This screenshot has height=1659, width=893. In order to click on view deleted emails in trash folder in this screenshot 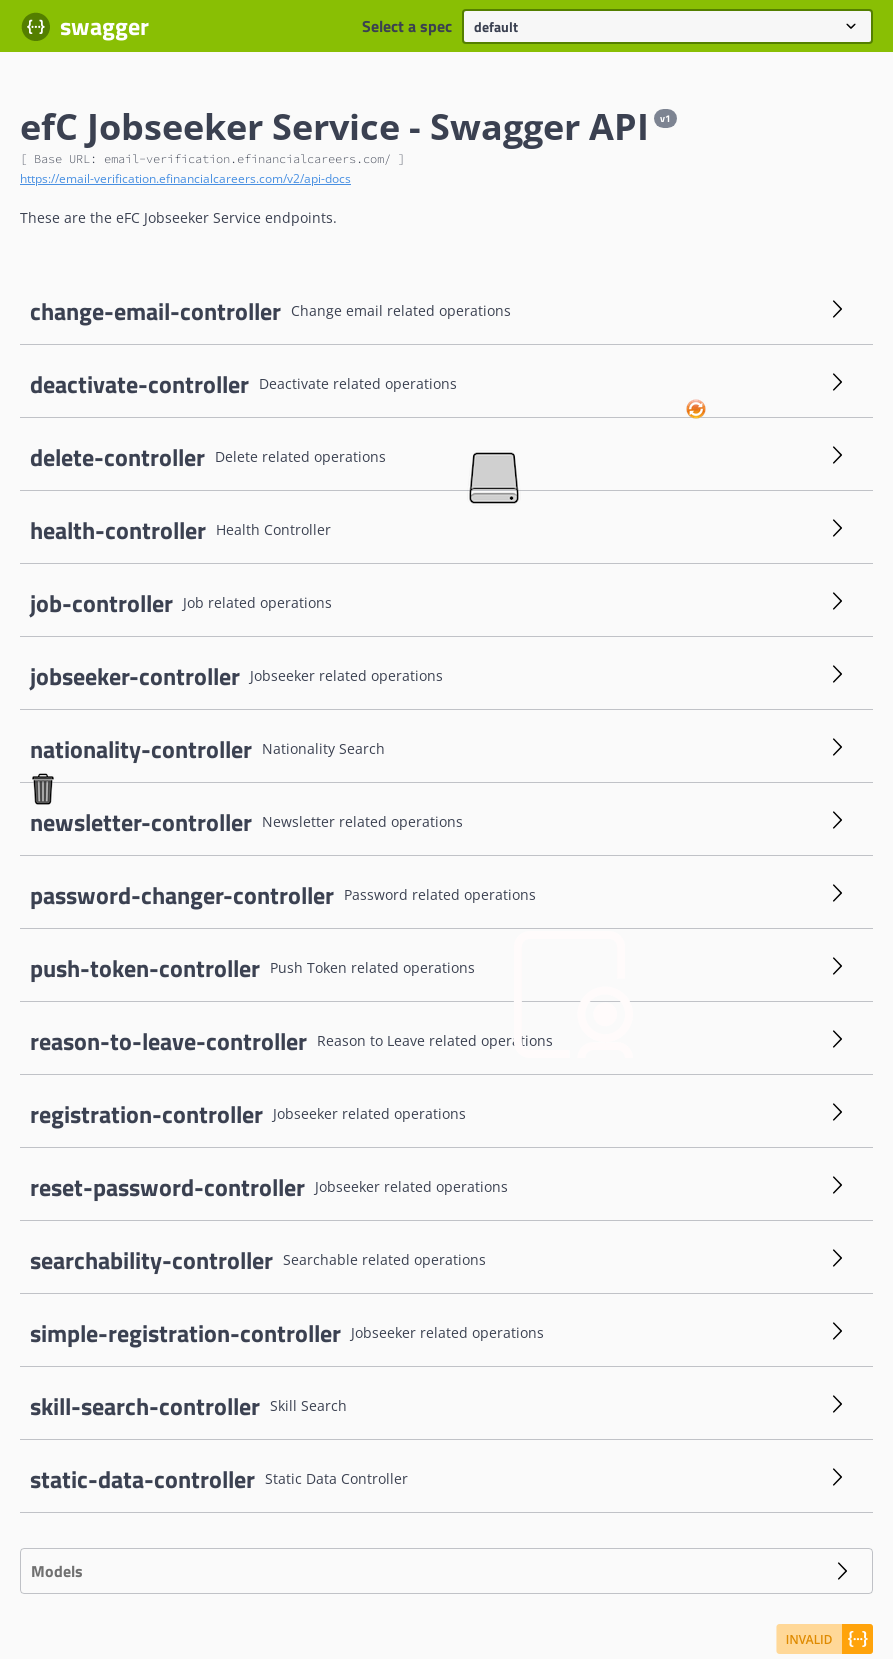, I will do `click(43, 789)`.